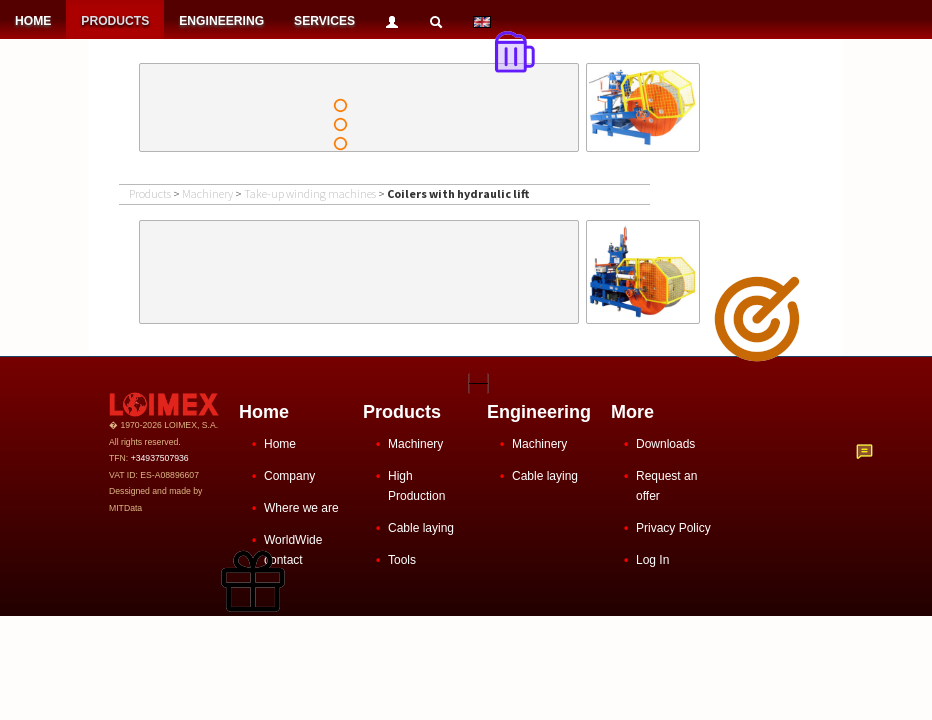  Describe the element at coordinates (253, 585) in the screenshot. I see `view or redeem a gift` at that location.